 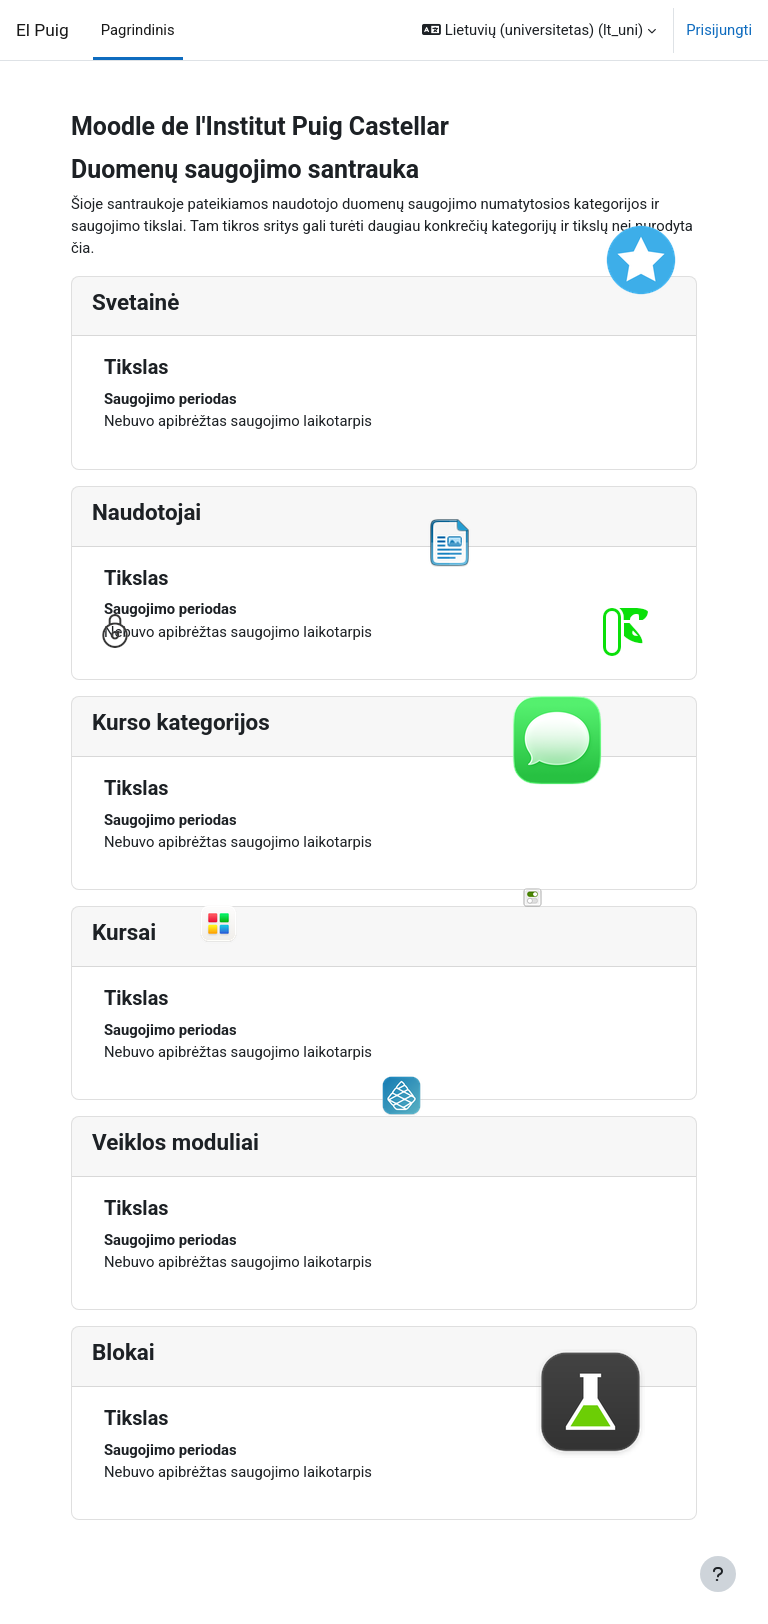 I want to click on open Pinegrow web editor application, so click(x=401, y=1095).